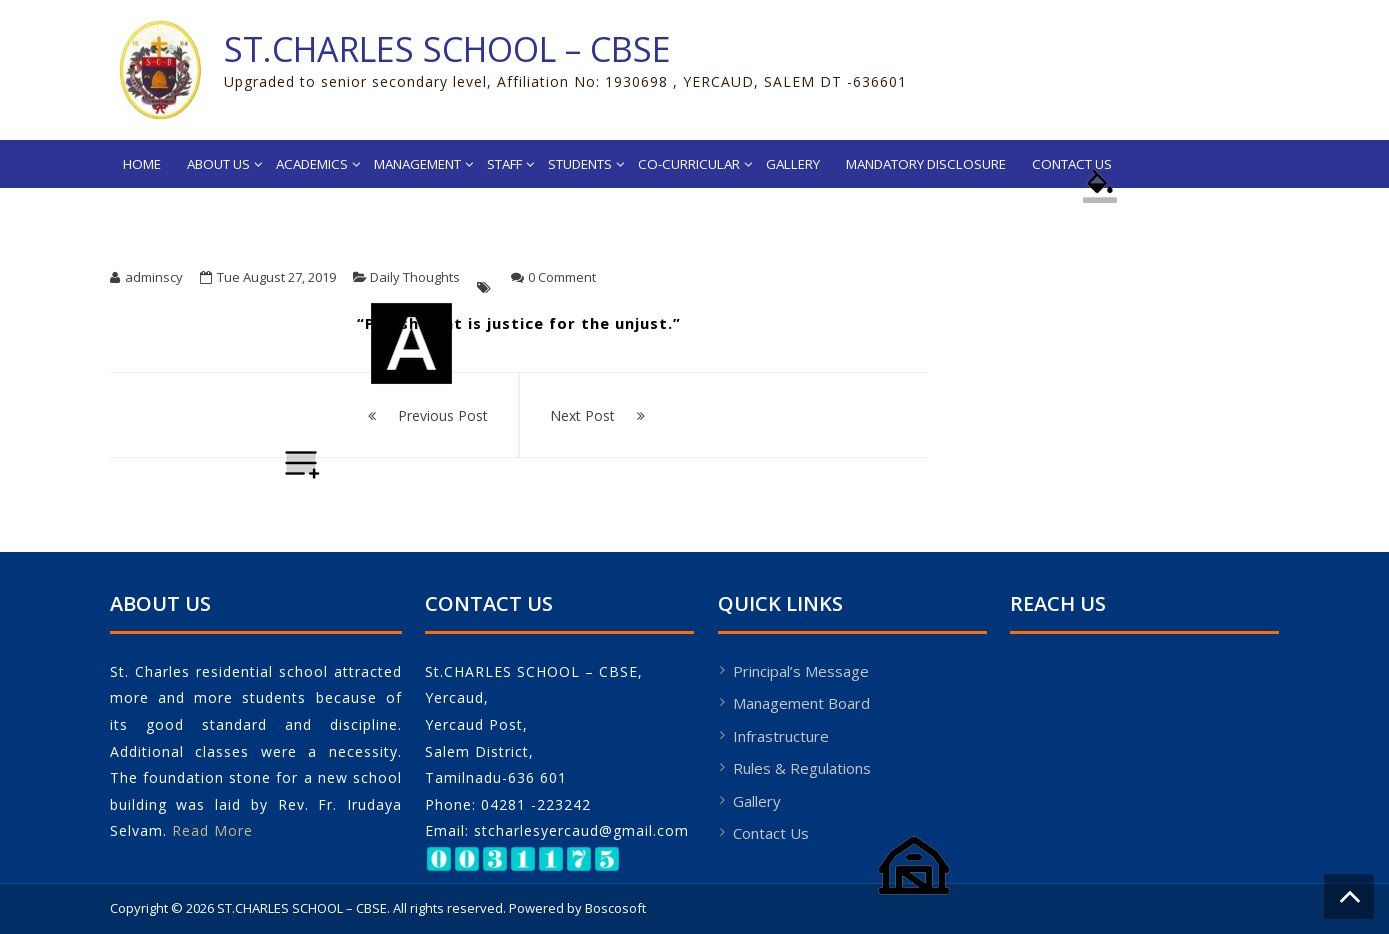  Describe the element at coordinates (1100, 186) in the screenshot. I see `fill selected area with color` at that location.